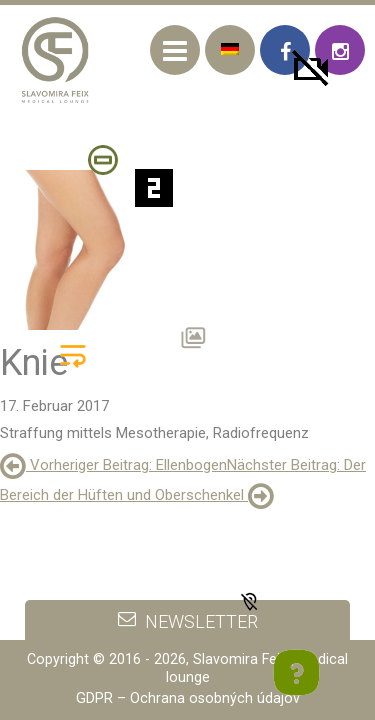 Image resolution: width=375 pixels, height=720 pixels. I want to click on access help or support, so click(296, 672).